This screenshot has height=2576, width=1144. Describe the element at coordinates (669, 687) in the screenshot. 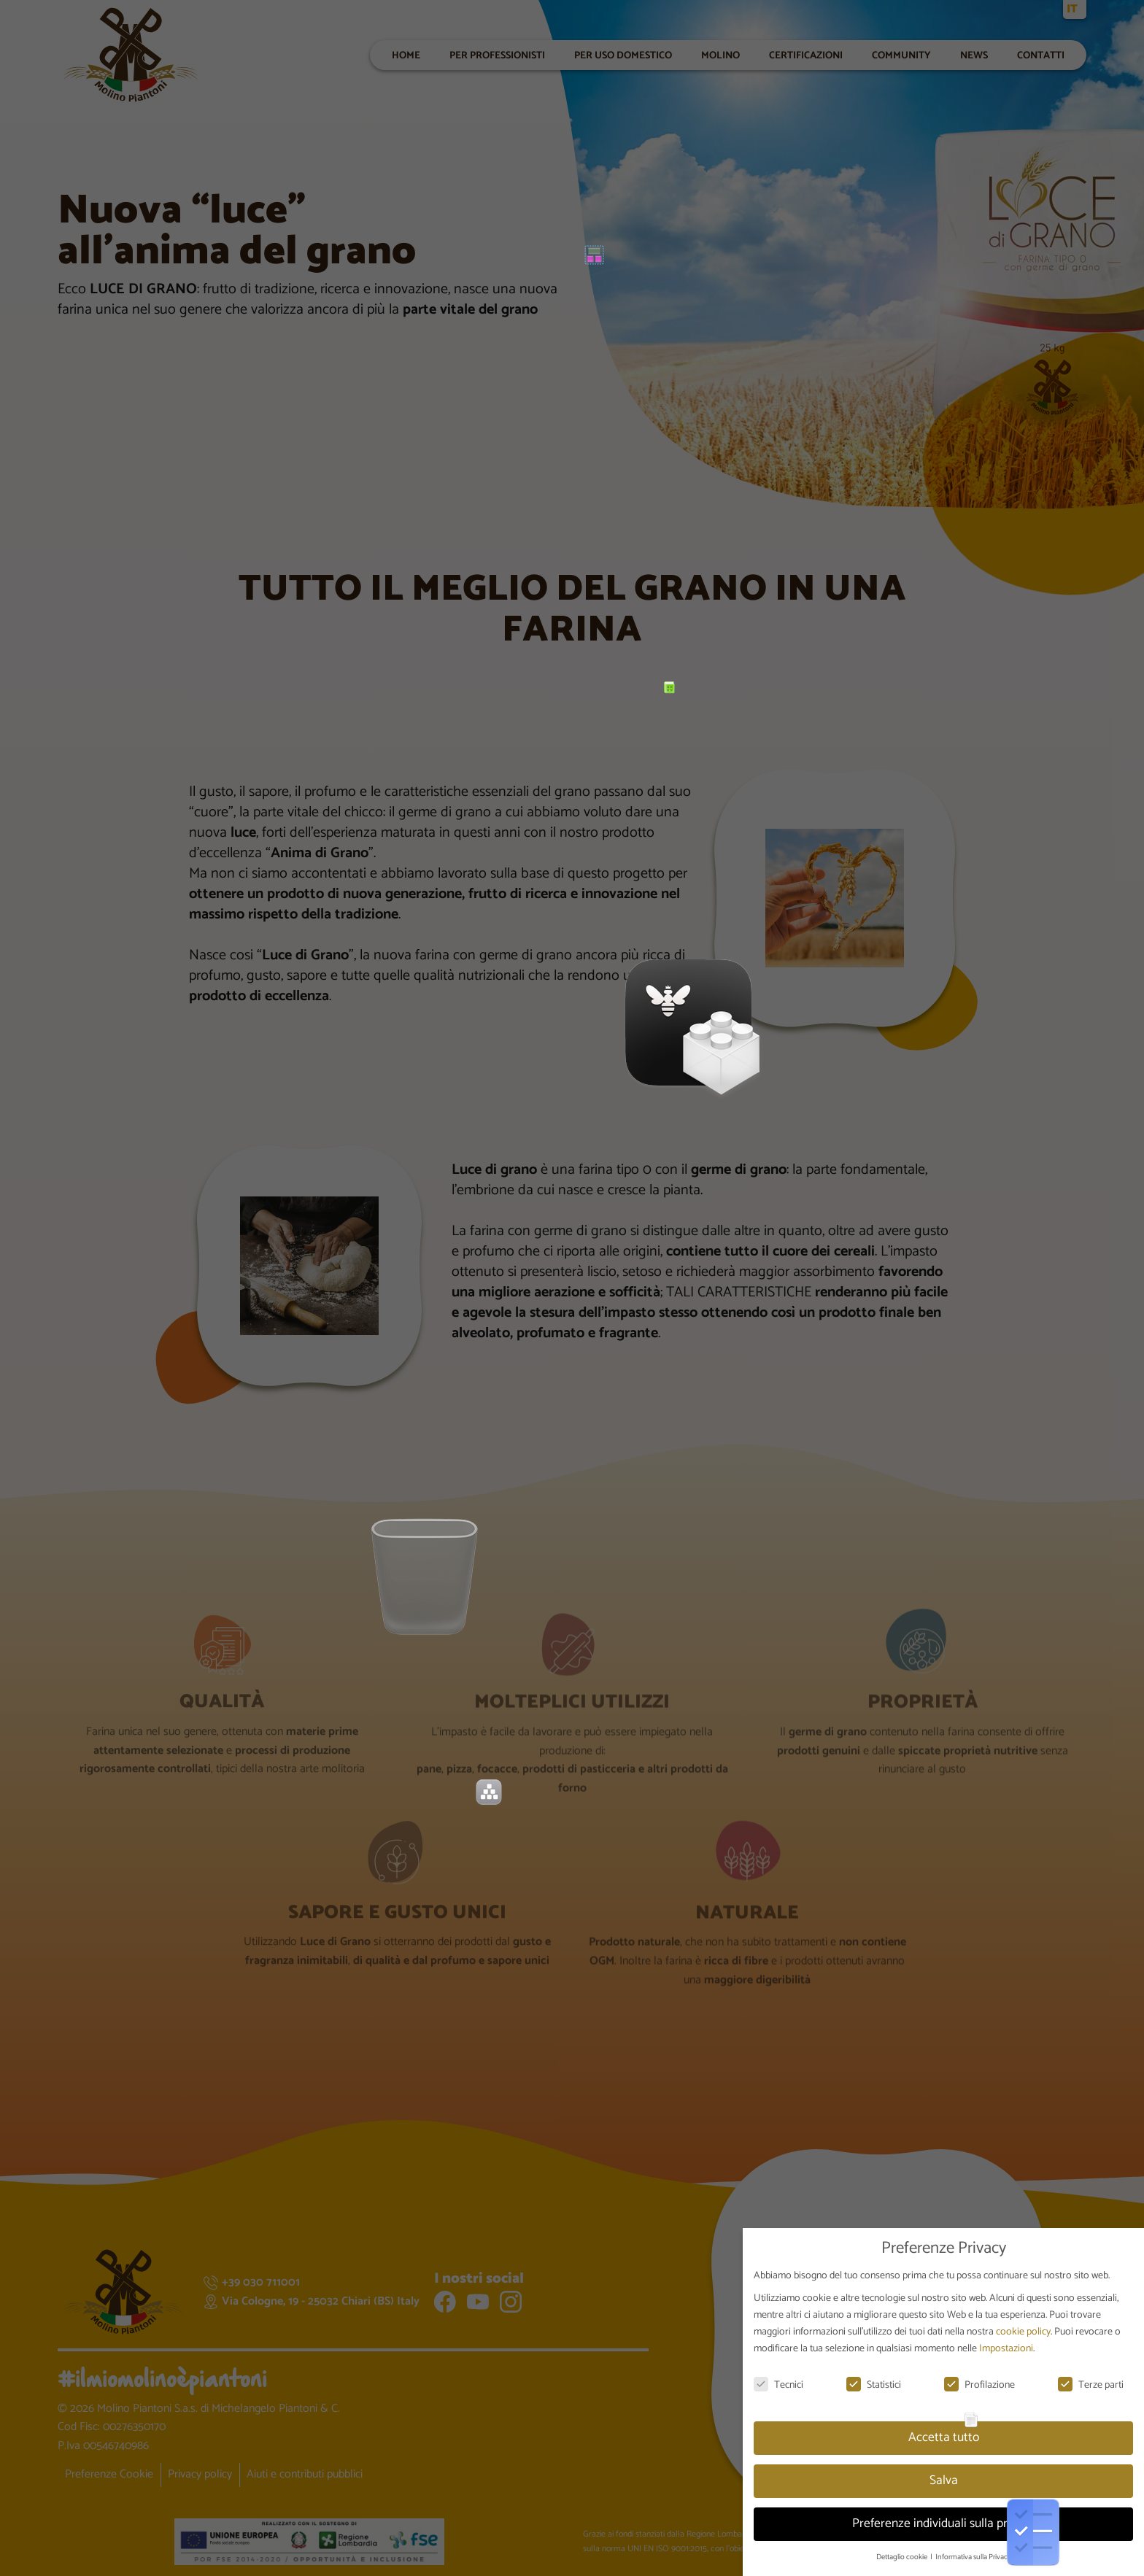

I see `access help documentation or user manual` at that location.